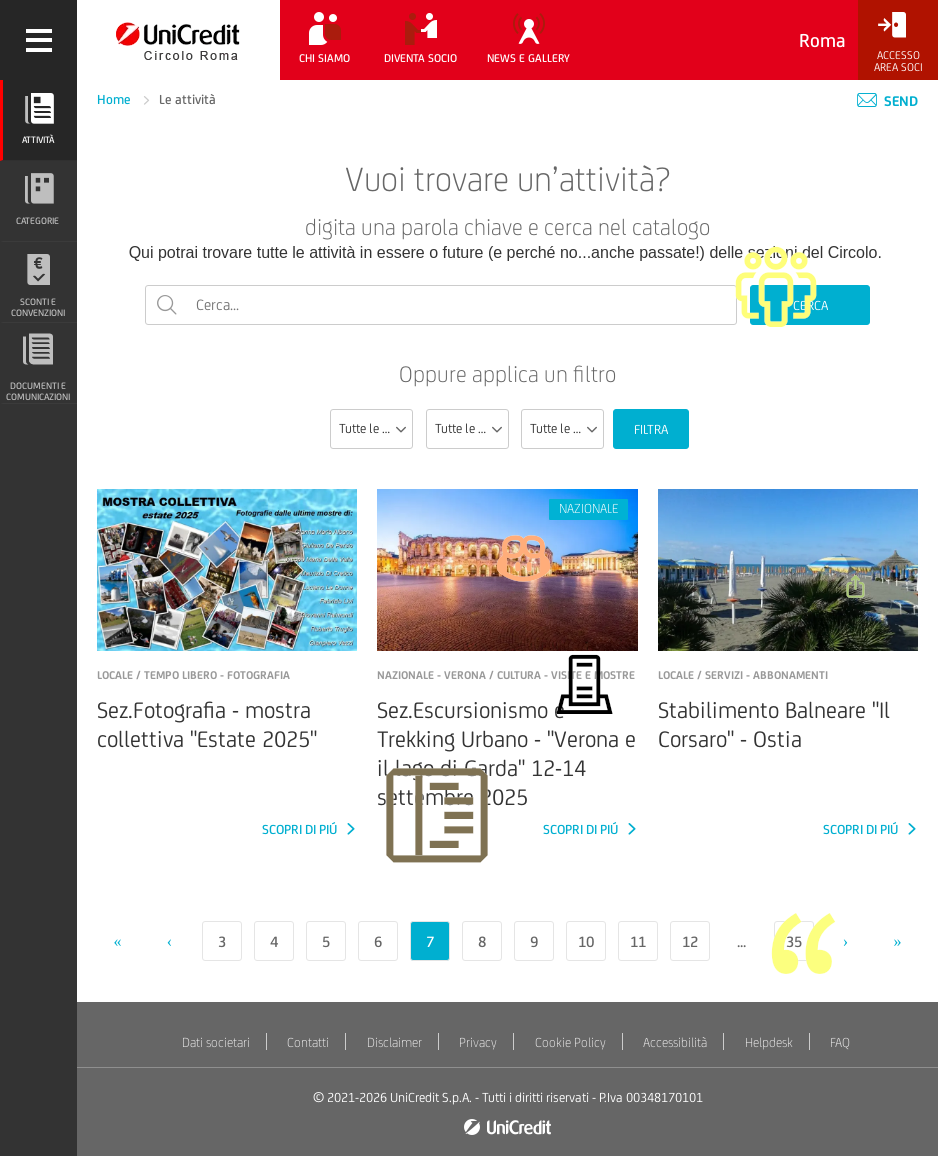 Image resolution: width=938 pixels, height=1156 pixels. Describe the element at coordinates (584, 682) in the screenshot. I see `view server environment settings` at that location.